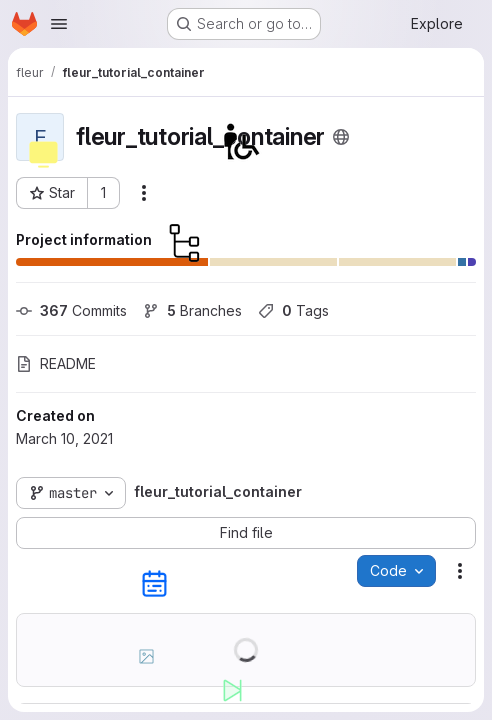 This screenshot has height=720, width=492. Describe the element at coordinates (154, 583) in the screenshot. I see `select a date range` at that location.